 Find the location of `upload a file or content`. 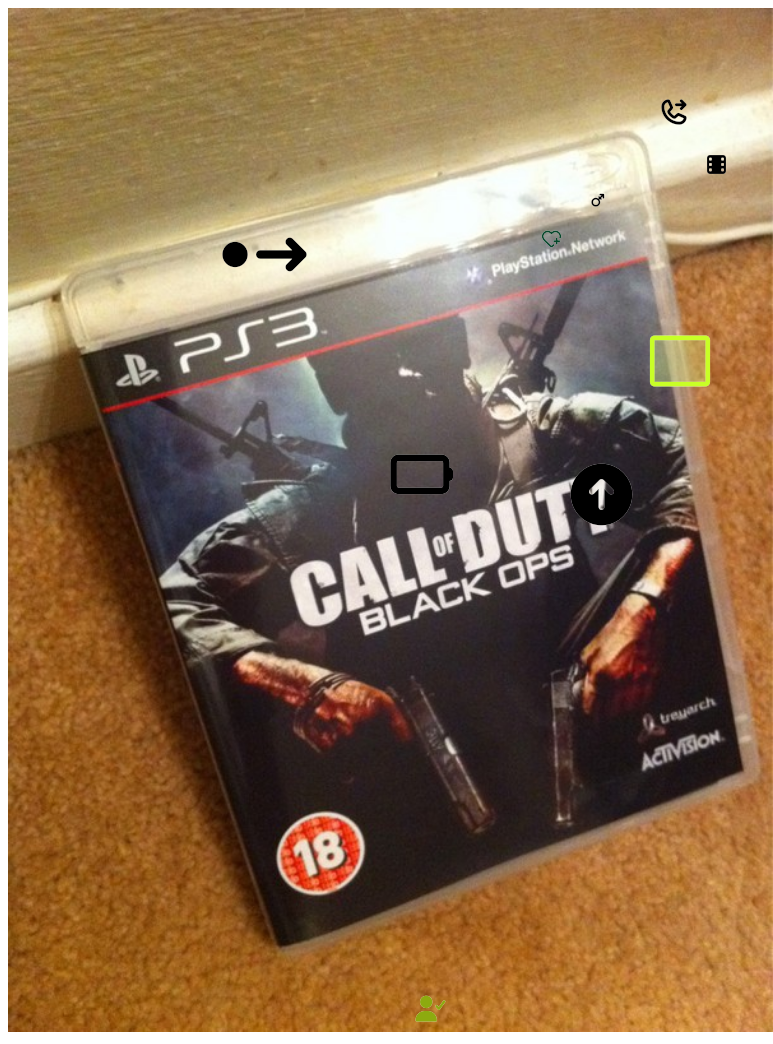

upload a file or content is located at coordinates (601, 494).